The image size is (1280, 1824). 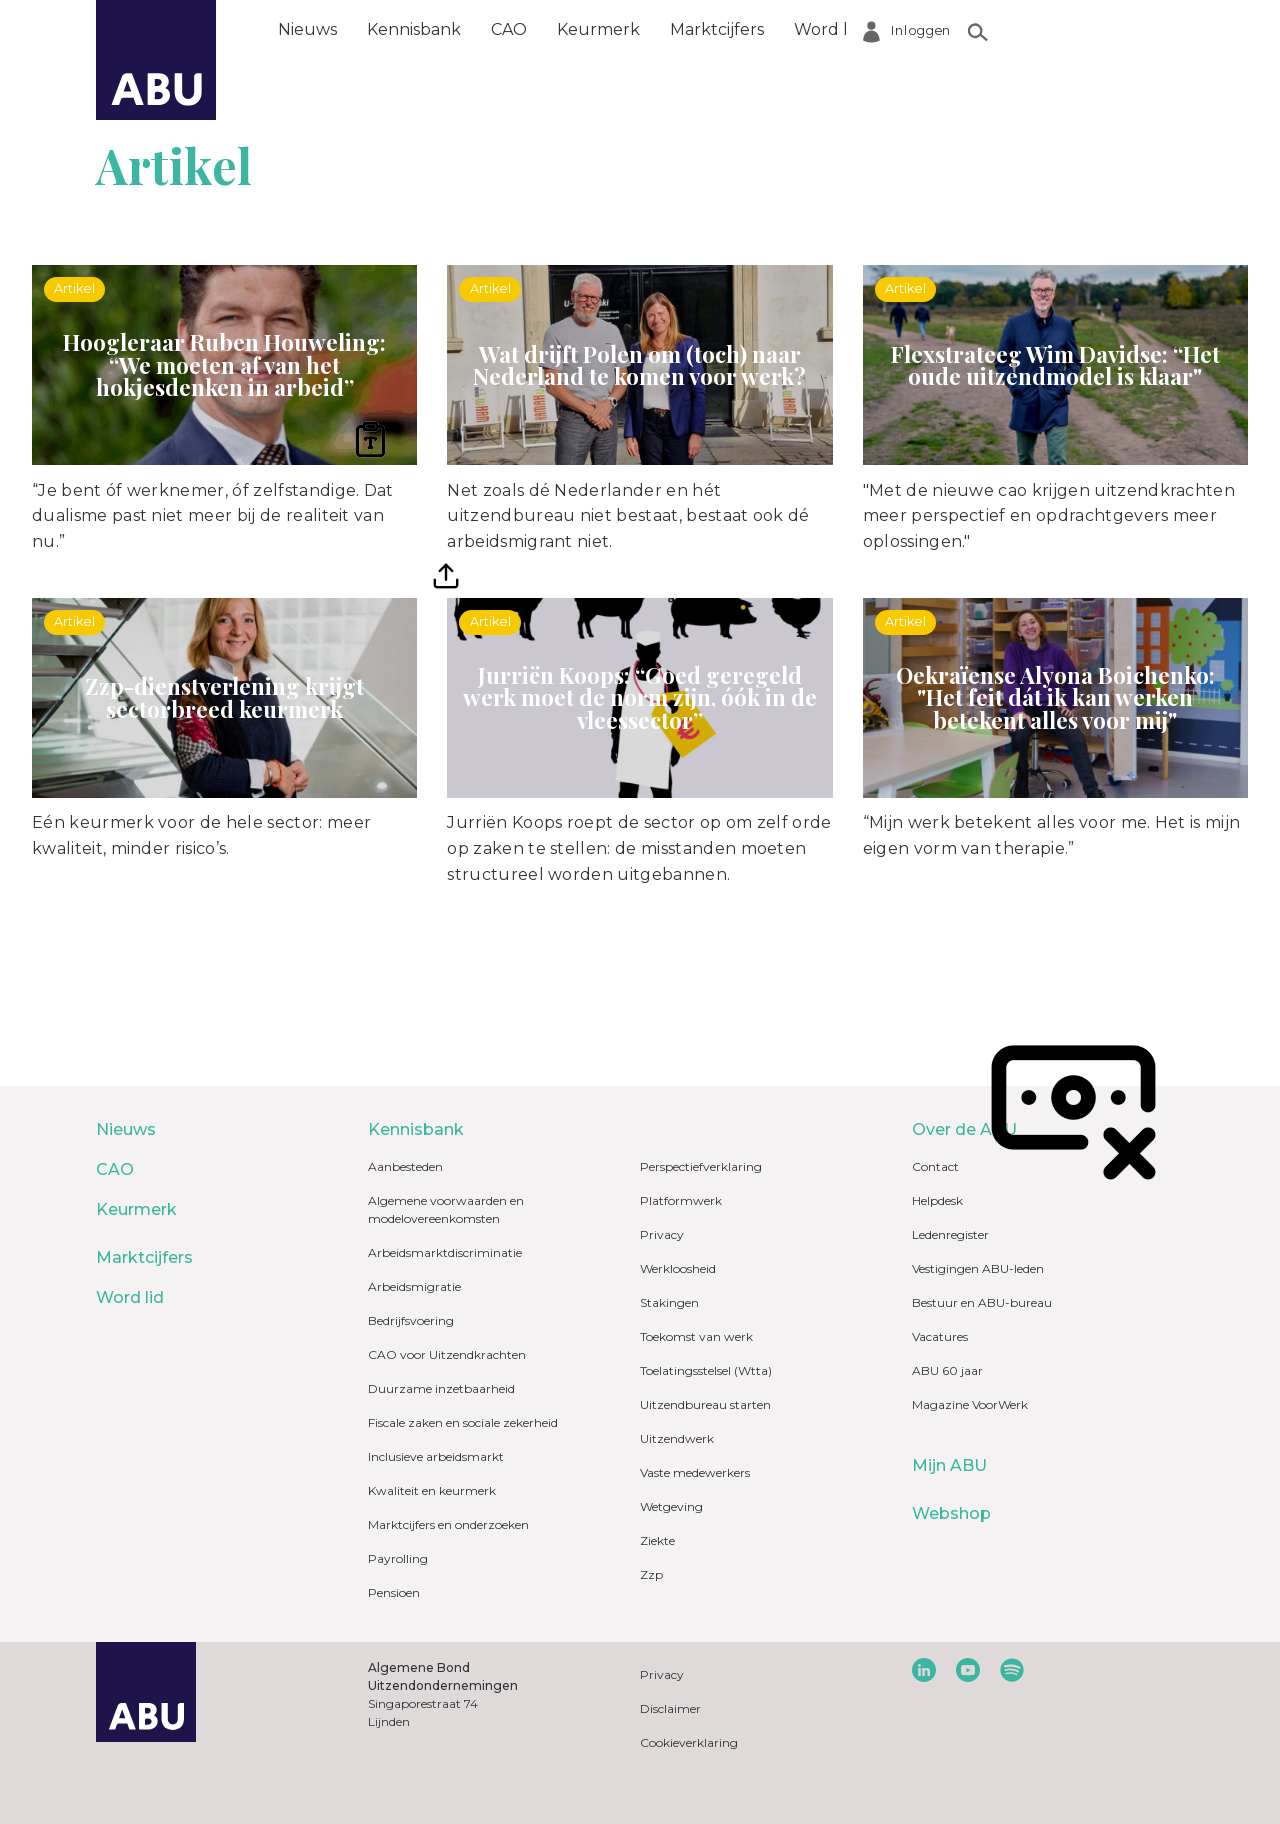 What do you see at coordinates (446, 576) in the screenshot?
I see `upload a file from your device` at bounding box center [446, 576].